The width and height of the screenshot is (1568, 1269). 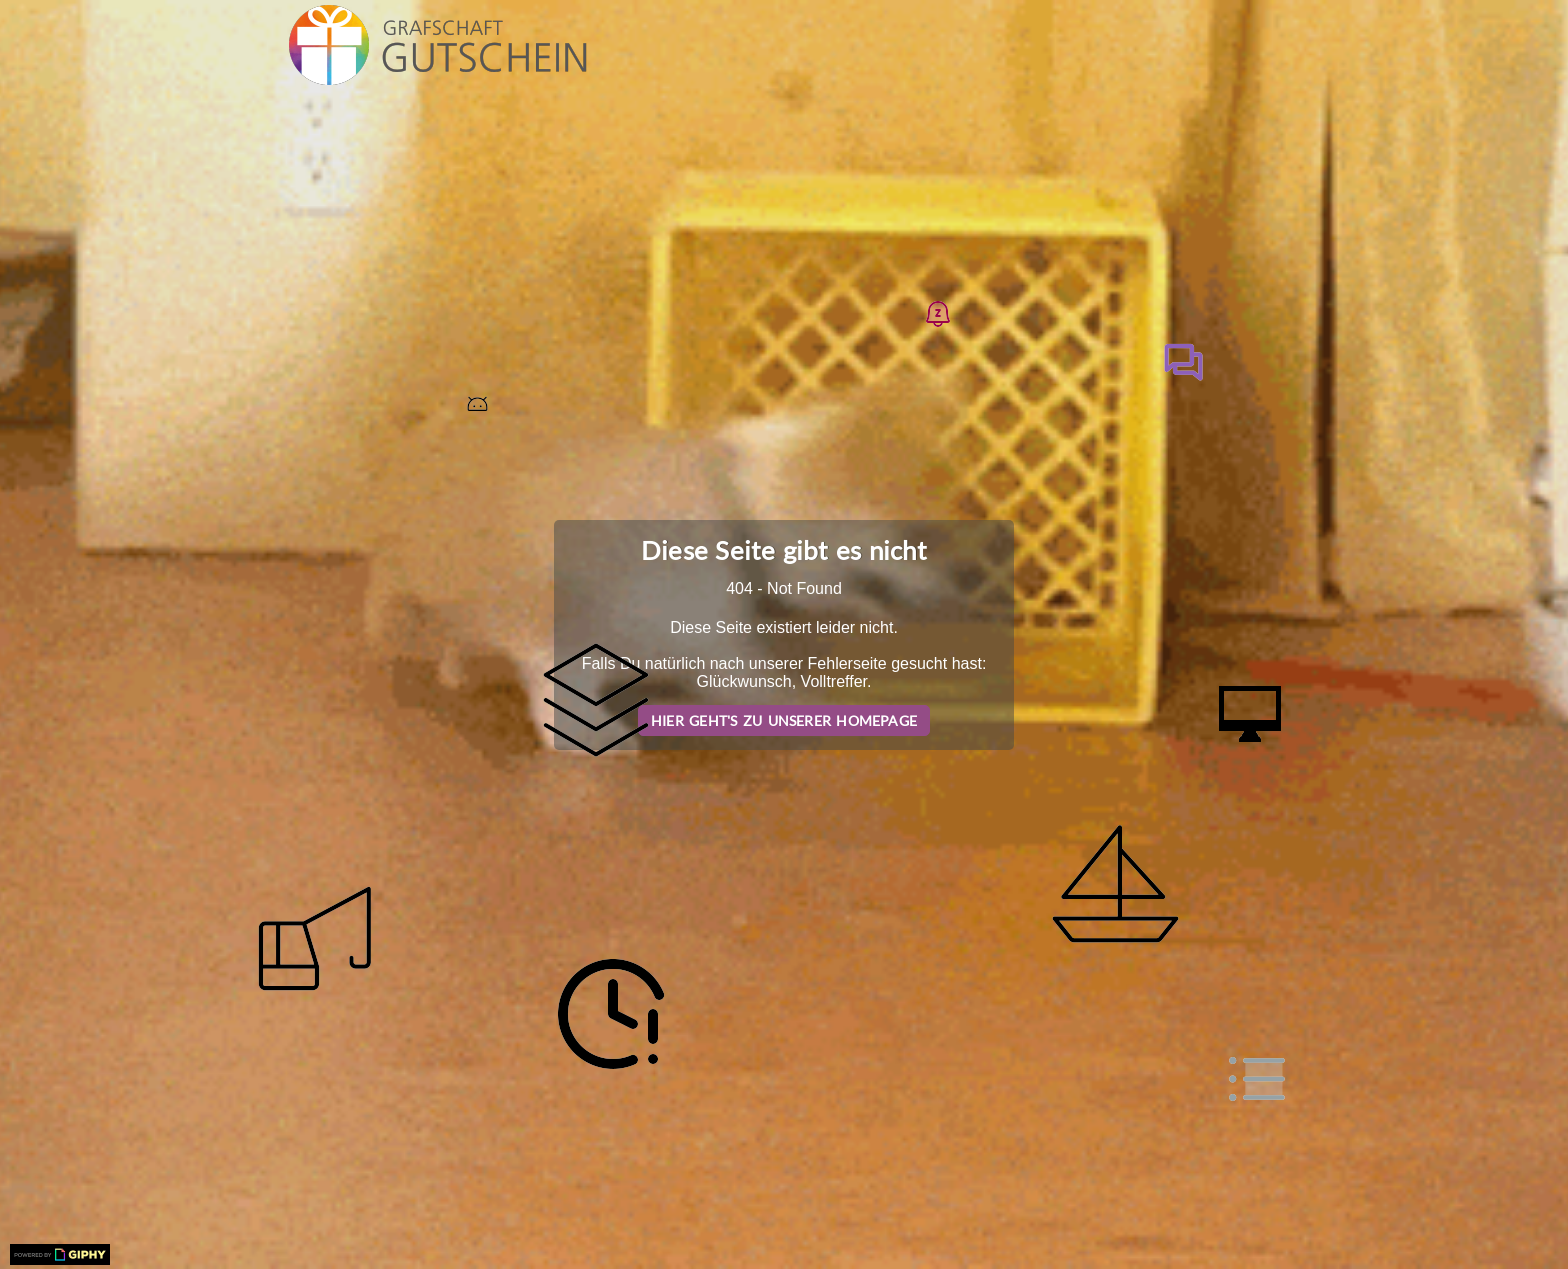 What do you see at coordinates (317, 945) in the screenshot?
I see `construction or building in progress` at bounding box center [317, 945].